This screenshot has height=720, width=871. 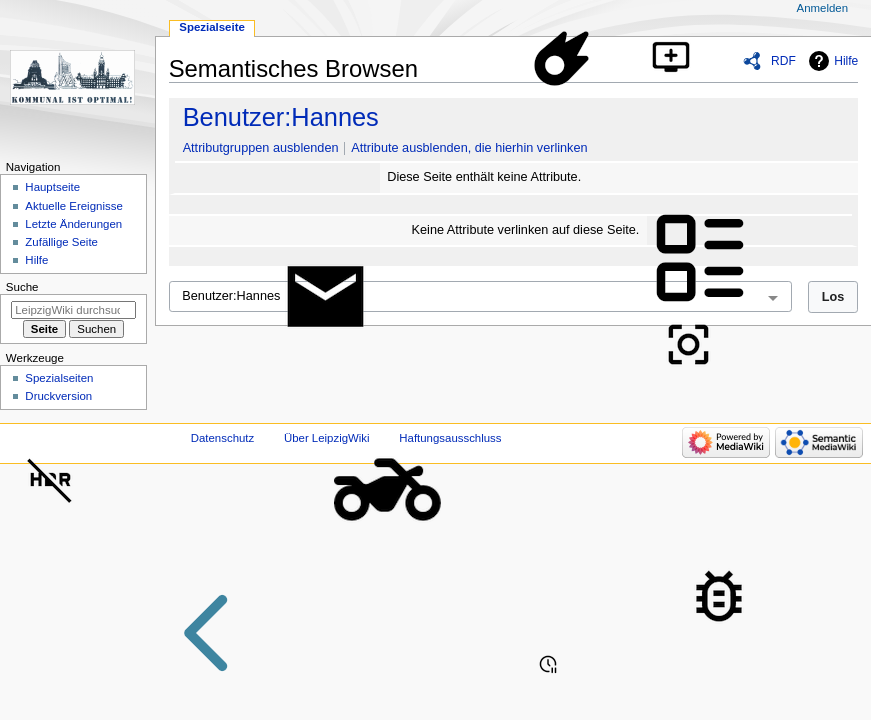 I want to click on go back to the previous screen, so click(x=209, y=633).